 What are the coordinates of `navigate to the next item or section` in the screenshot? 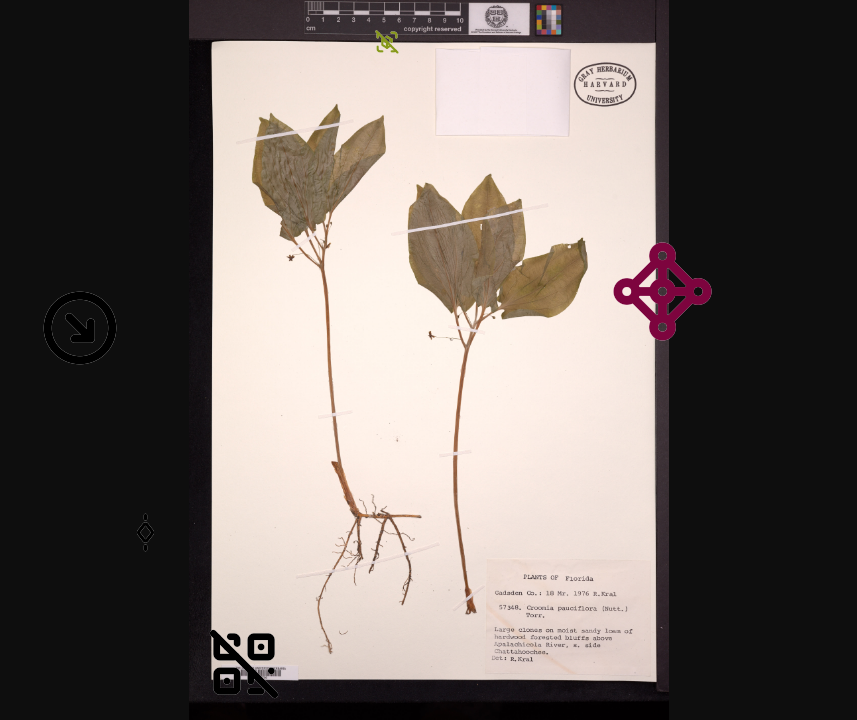 It's located at (80, 328).